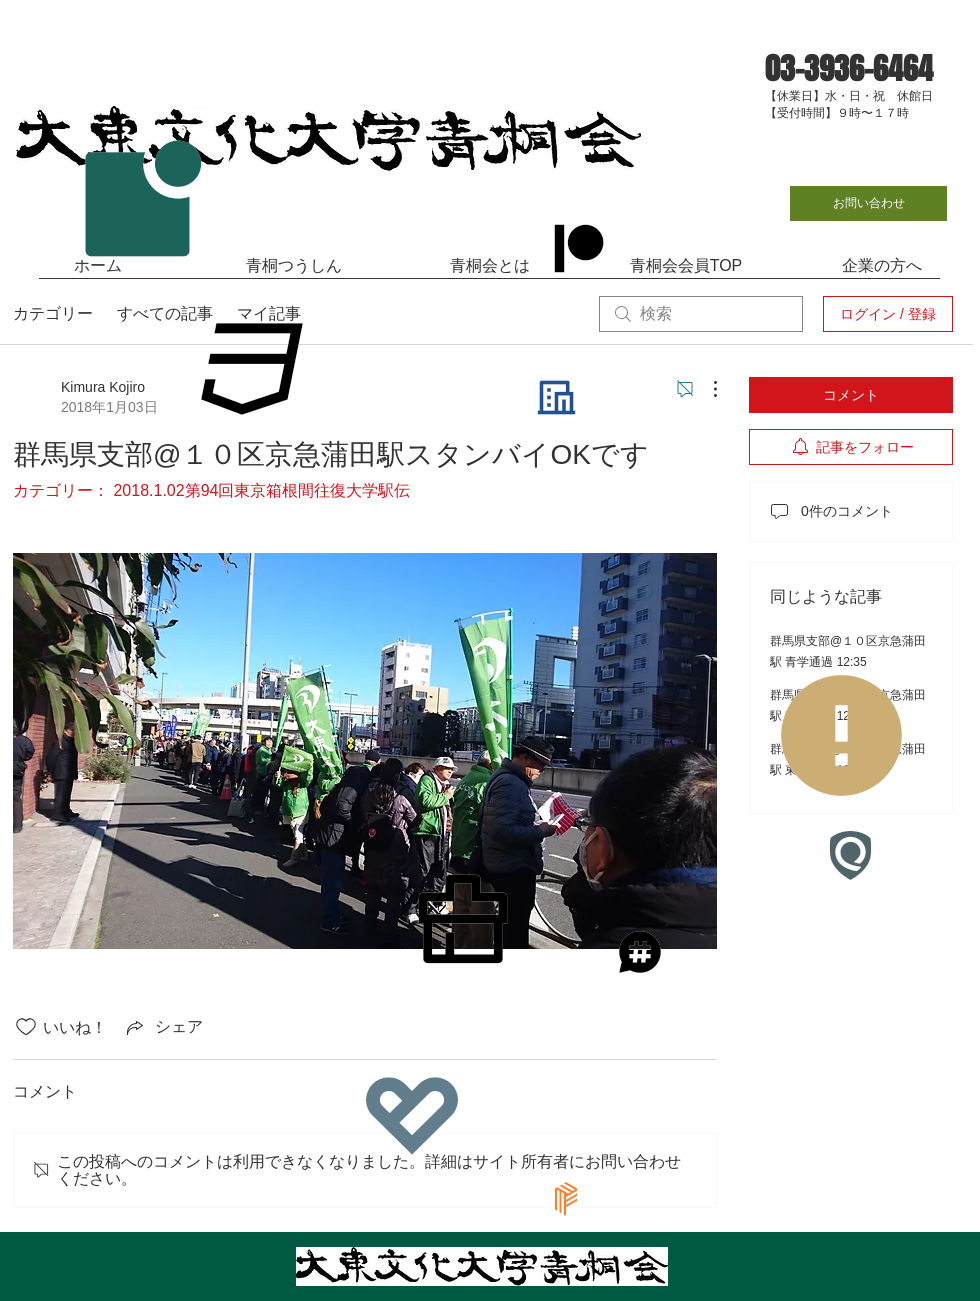 This screenshot has height=1301, width=980. What do you see at coordinates (850, 855) in the screenshot?
I see `Qualys security platform logo` at bounding box center [850, 855].